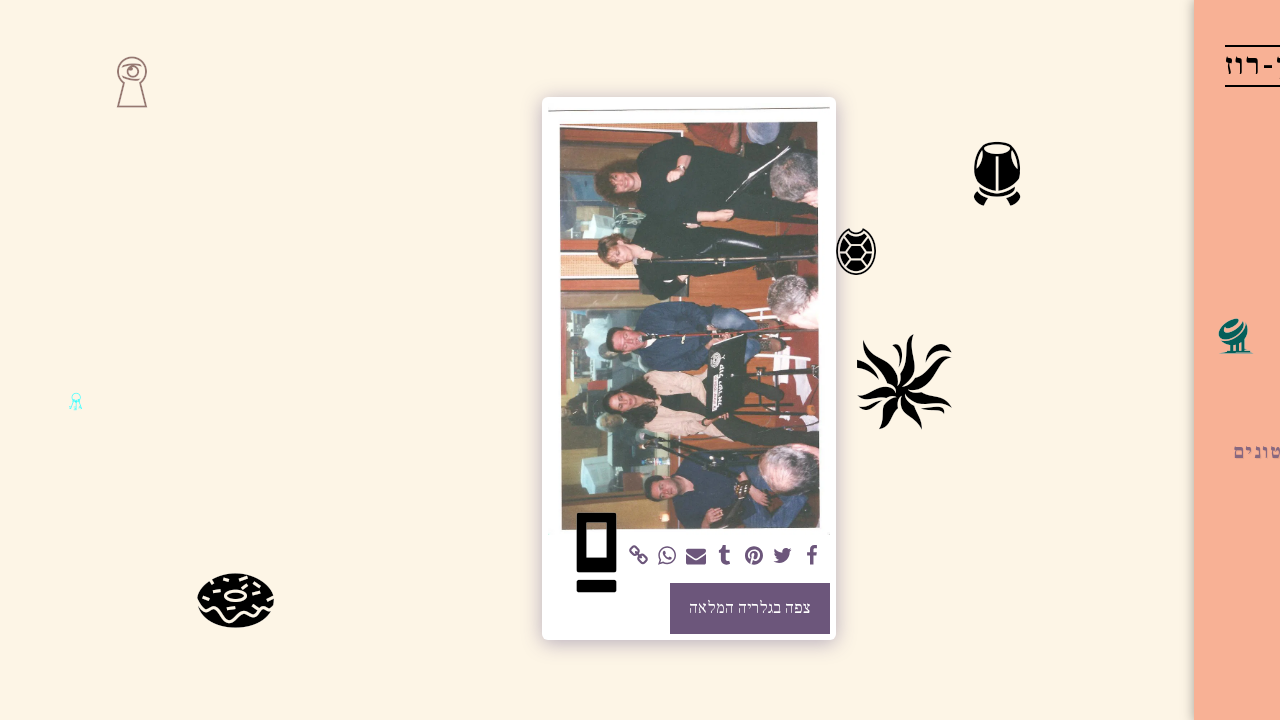 The height and width of the screenshot is (720, 1280). What do you see at coordinates (996, 173) in the screenshot?
I see `equip armor or protective gear` at bounding box center [996, 173].